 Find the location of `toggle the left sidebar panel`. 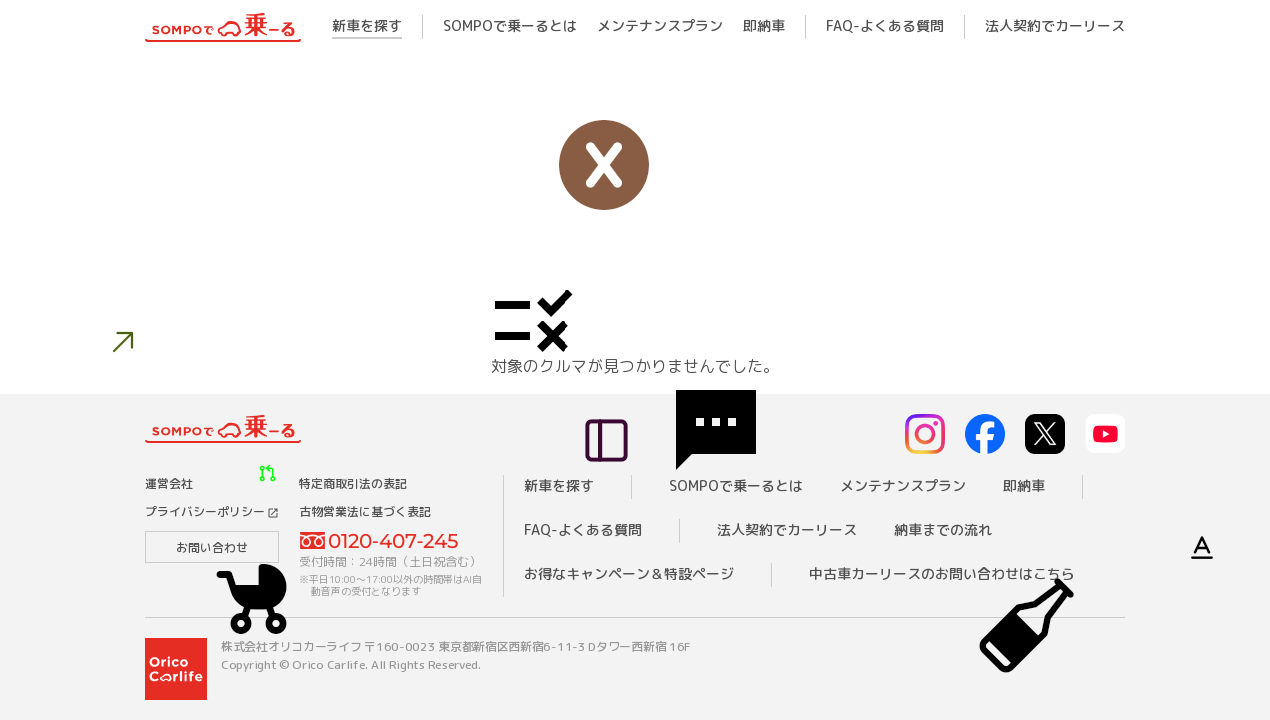

toggle the left sidebar panel is located at coordinates (606, 440).